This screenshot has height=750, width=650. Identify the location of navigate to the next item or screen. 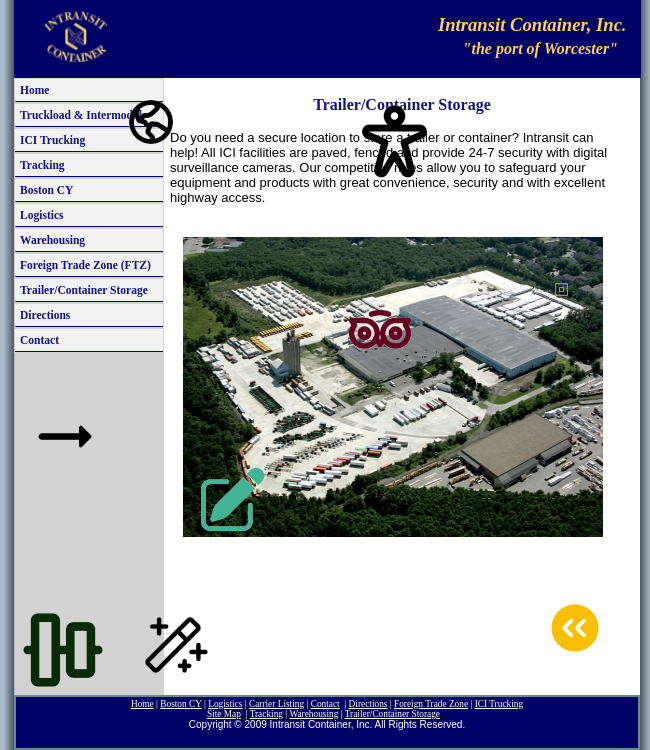
(65, 436).